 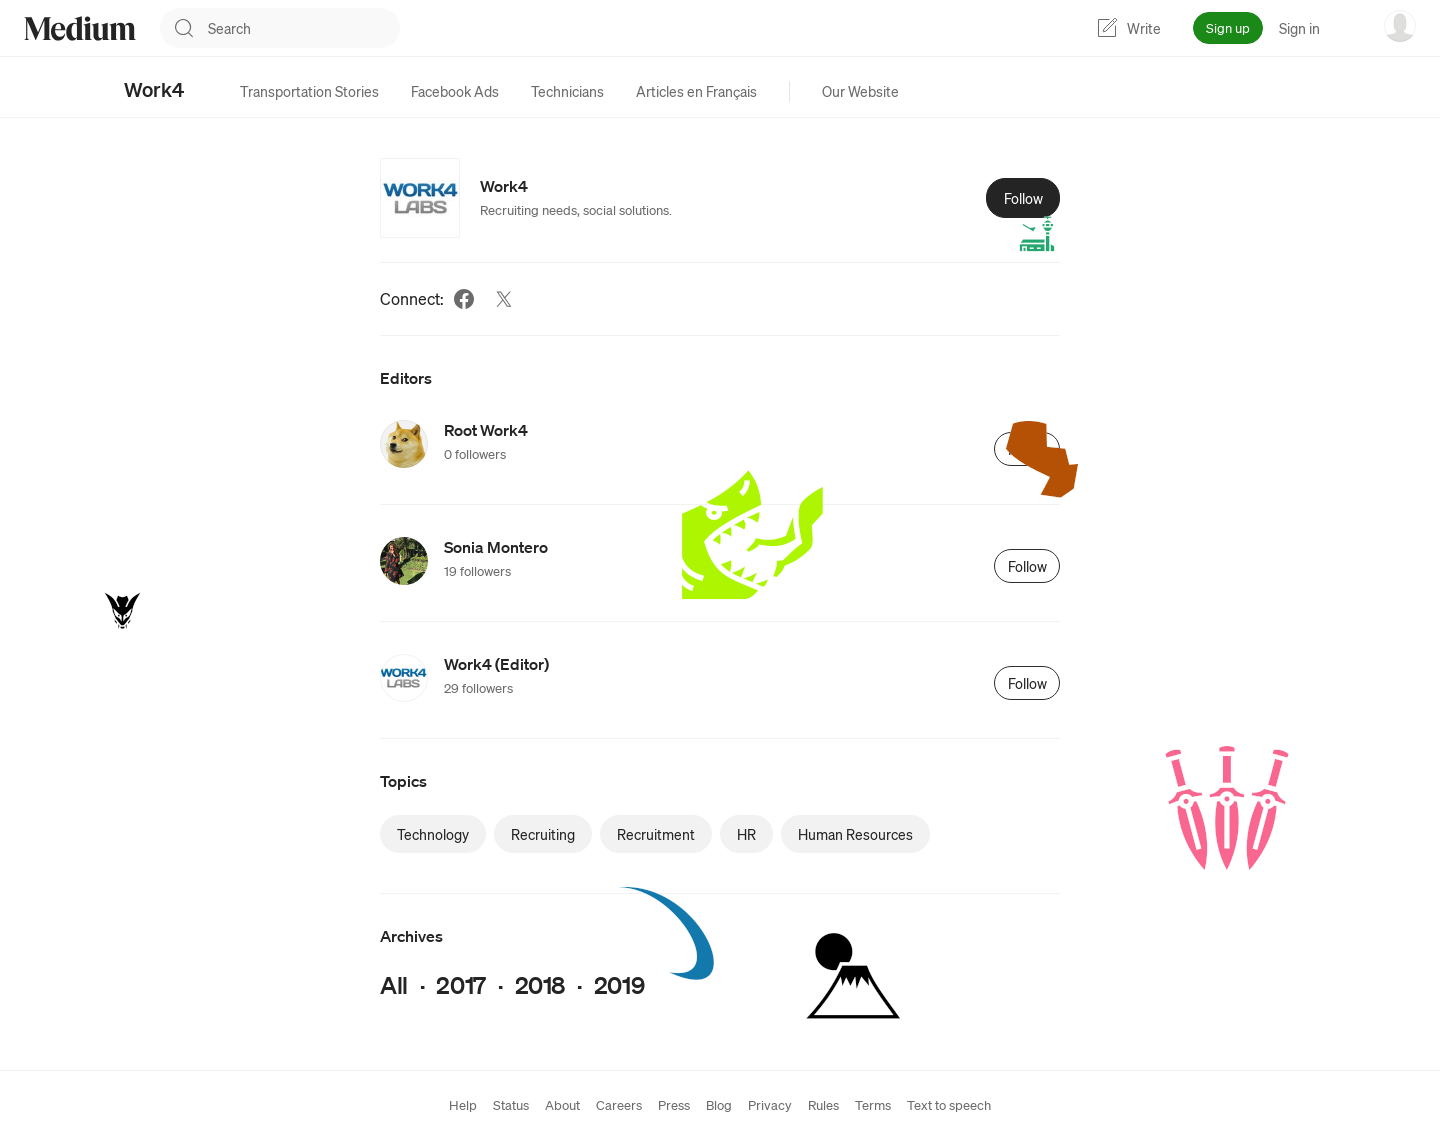 I want to click on access airport or flight management features, so click(x=1037, y=234).